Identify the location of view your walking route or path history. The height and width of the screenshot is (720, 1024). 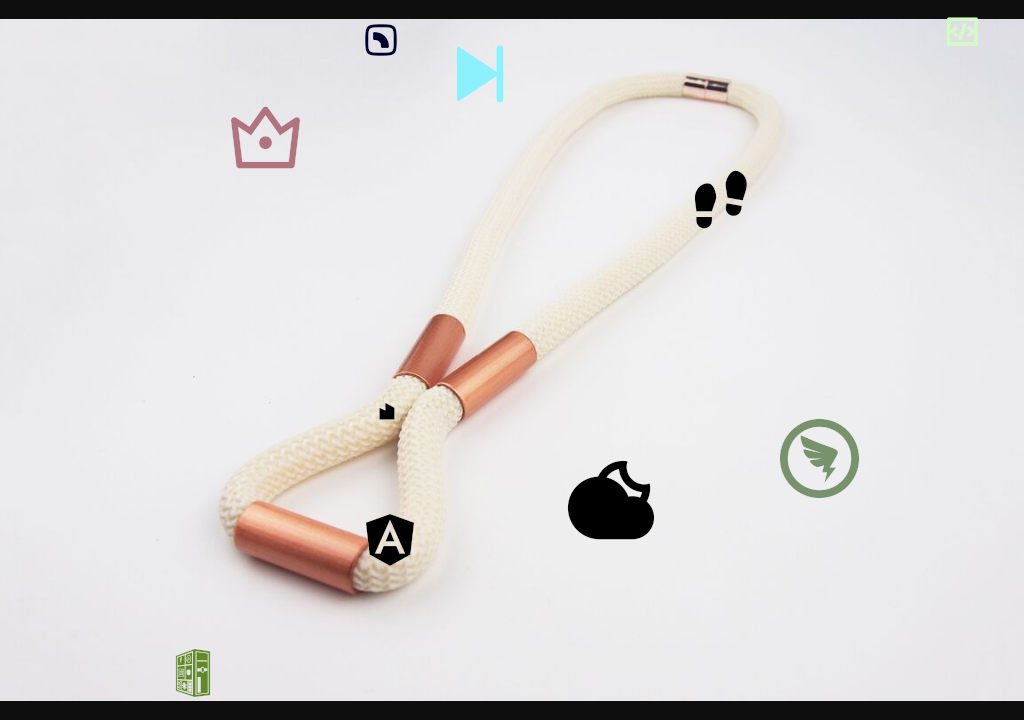
(719, 200).